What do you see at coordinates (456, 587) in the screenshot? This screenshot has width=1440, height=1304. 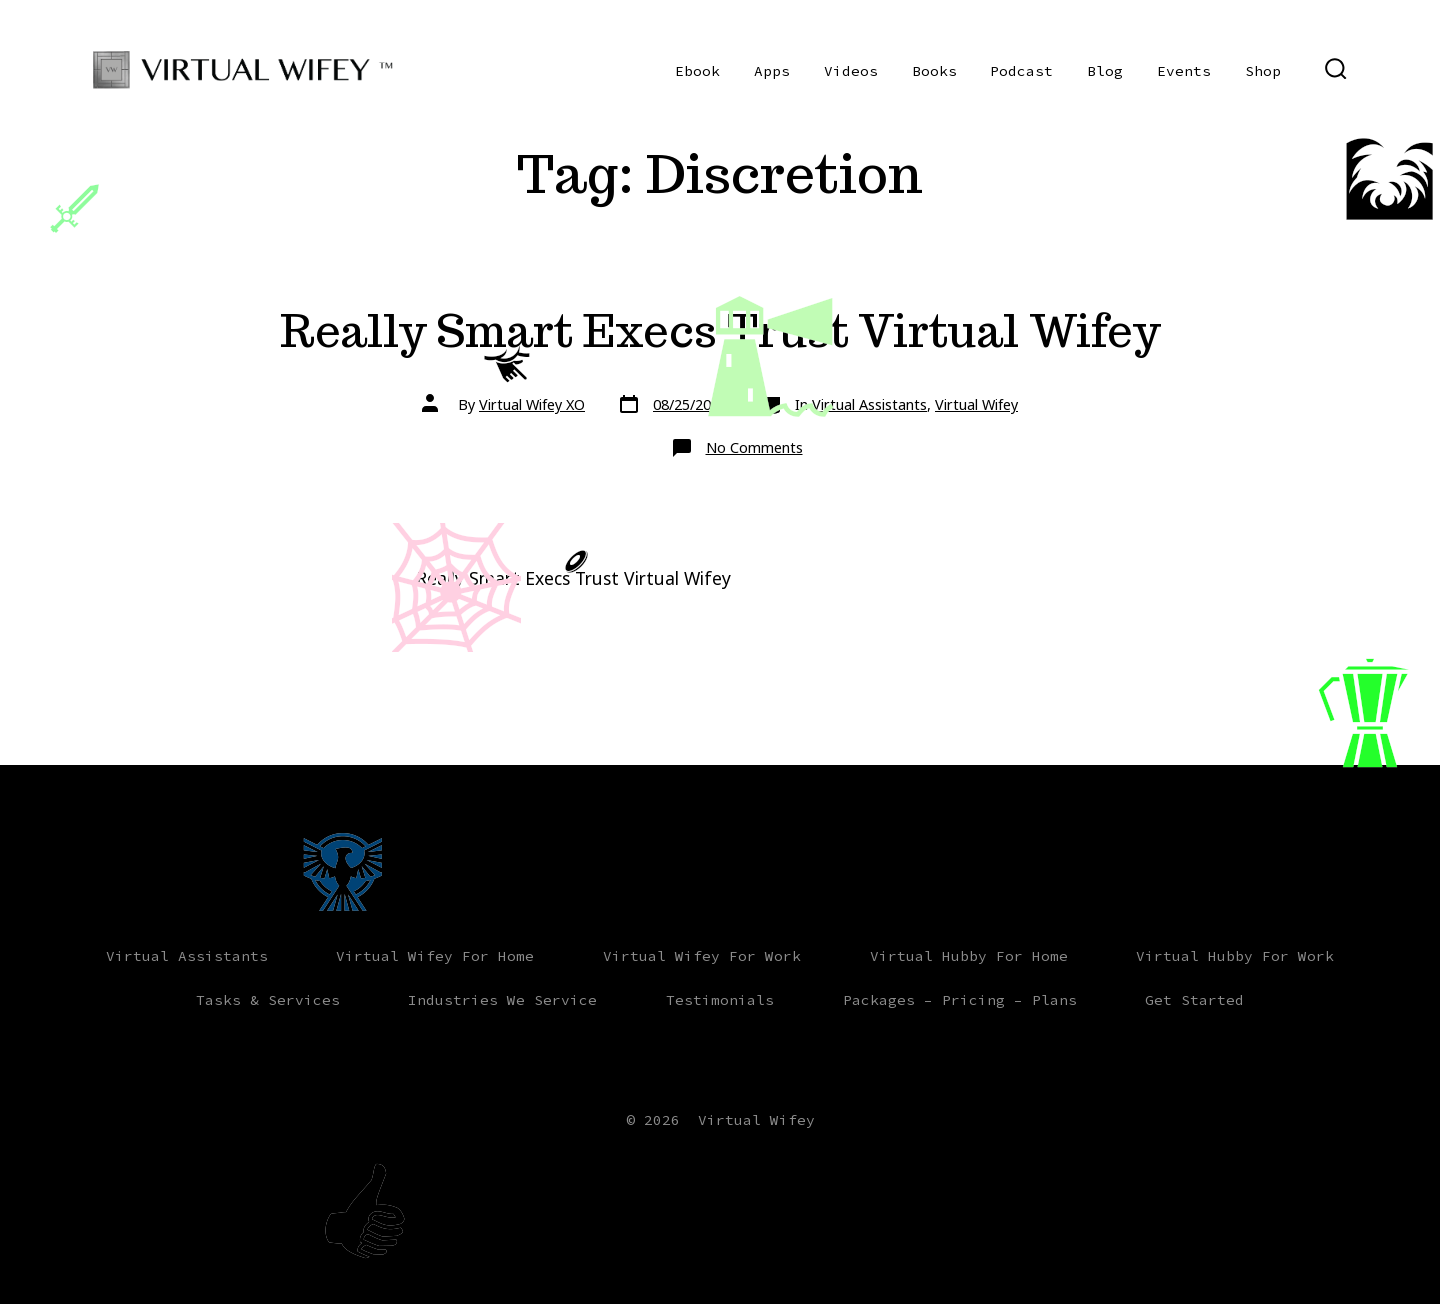 I see `indicates a spider or web-related game element` at bounding box center [456, 587].